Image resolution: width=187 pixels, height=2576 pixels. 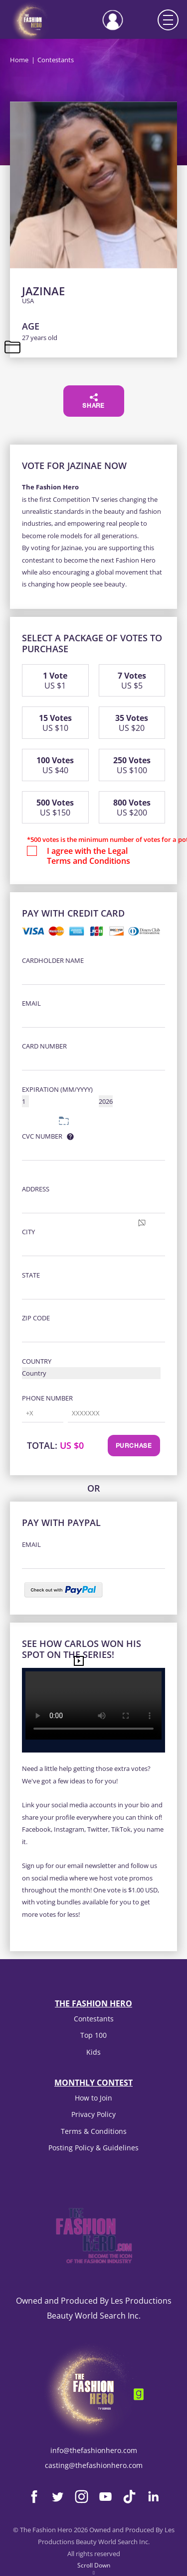 I want to click on access your files and documents, so click(x=12, y=347).